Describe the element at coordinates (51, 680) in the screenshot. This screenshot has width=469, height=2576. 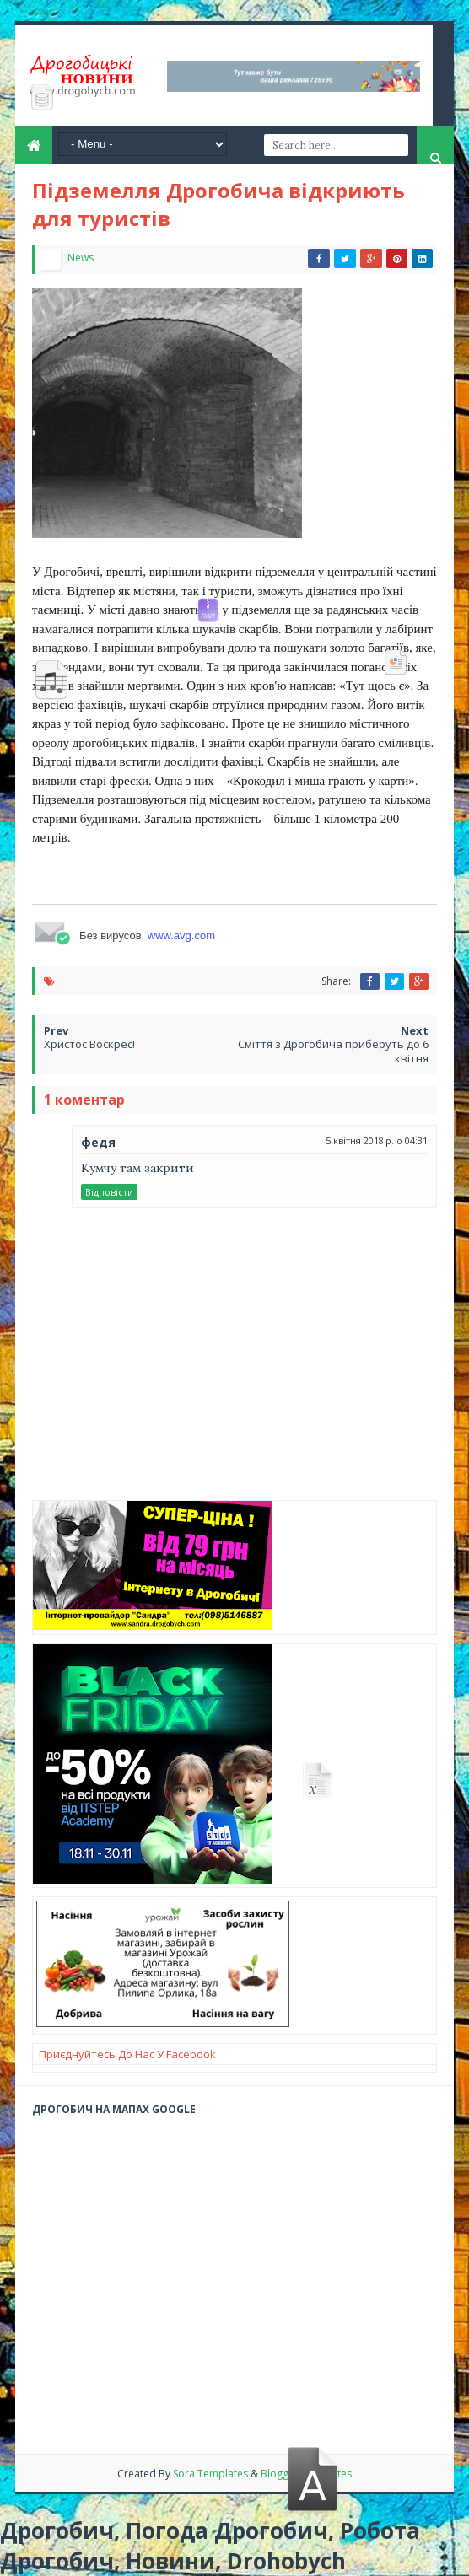
I see `an iMelody ringtone file` at that location.